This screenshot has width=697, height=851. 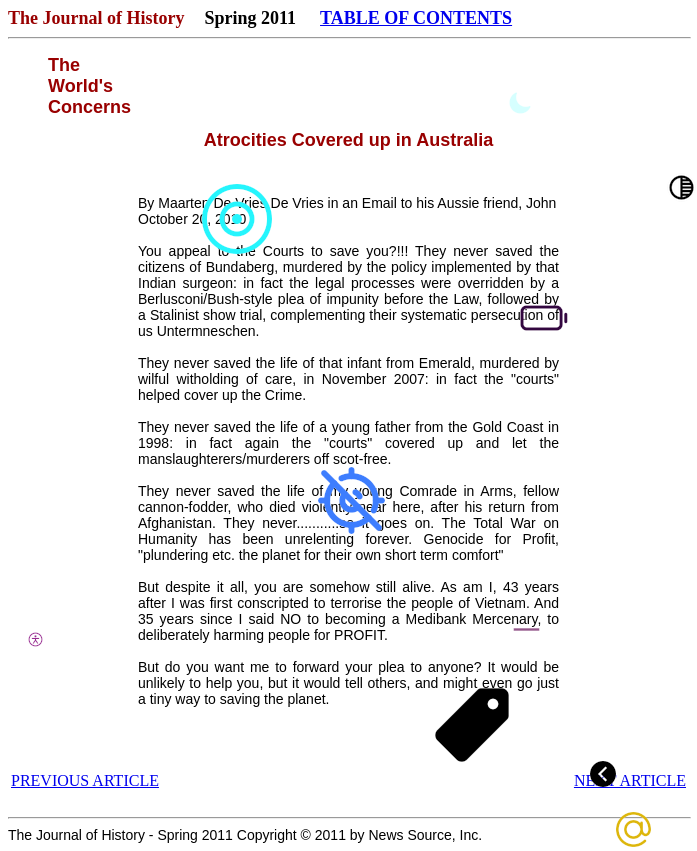 What do you see at coordinates (520, 103) in the screenshot?
I see `toggle dark mode` at bounding box center [520, 103].